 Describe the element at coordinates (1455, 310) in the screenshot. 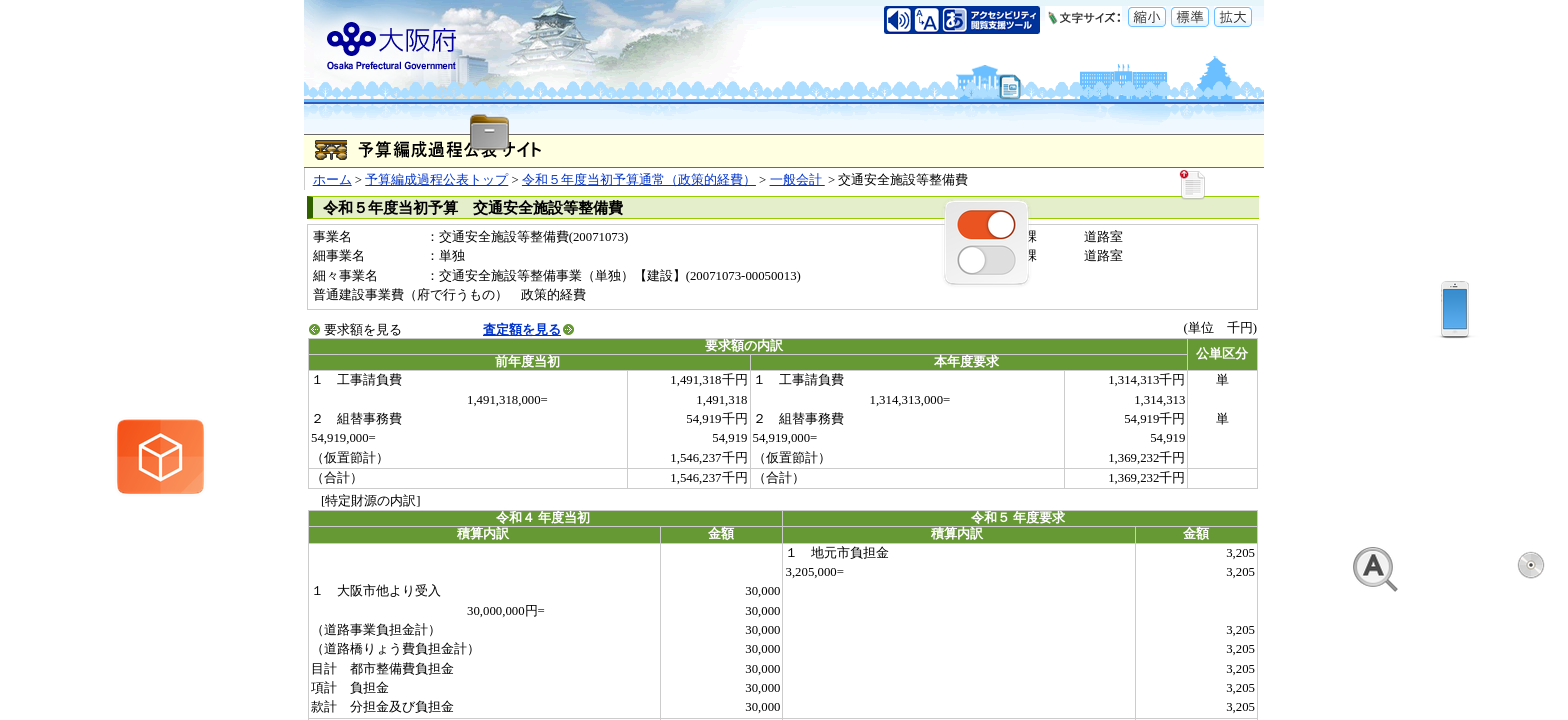

I see `connect or sync an iPhone device` at that location.